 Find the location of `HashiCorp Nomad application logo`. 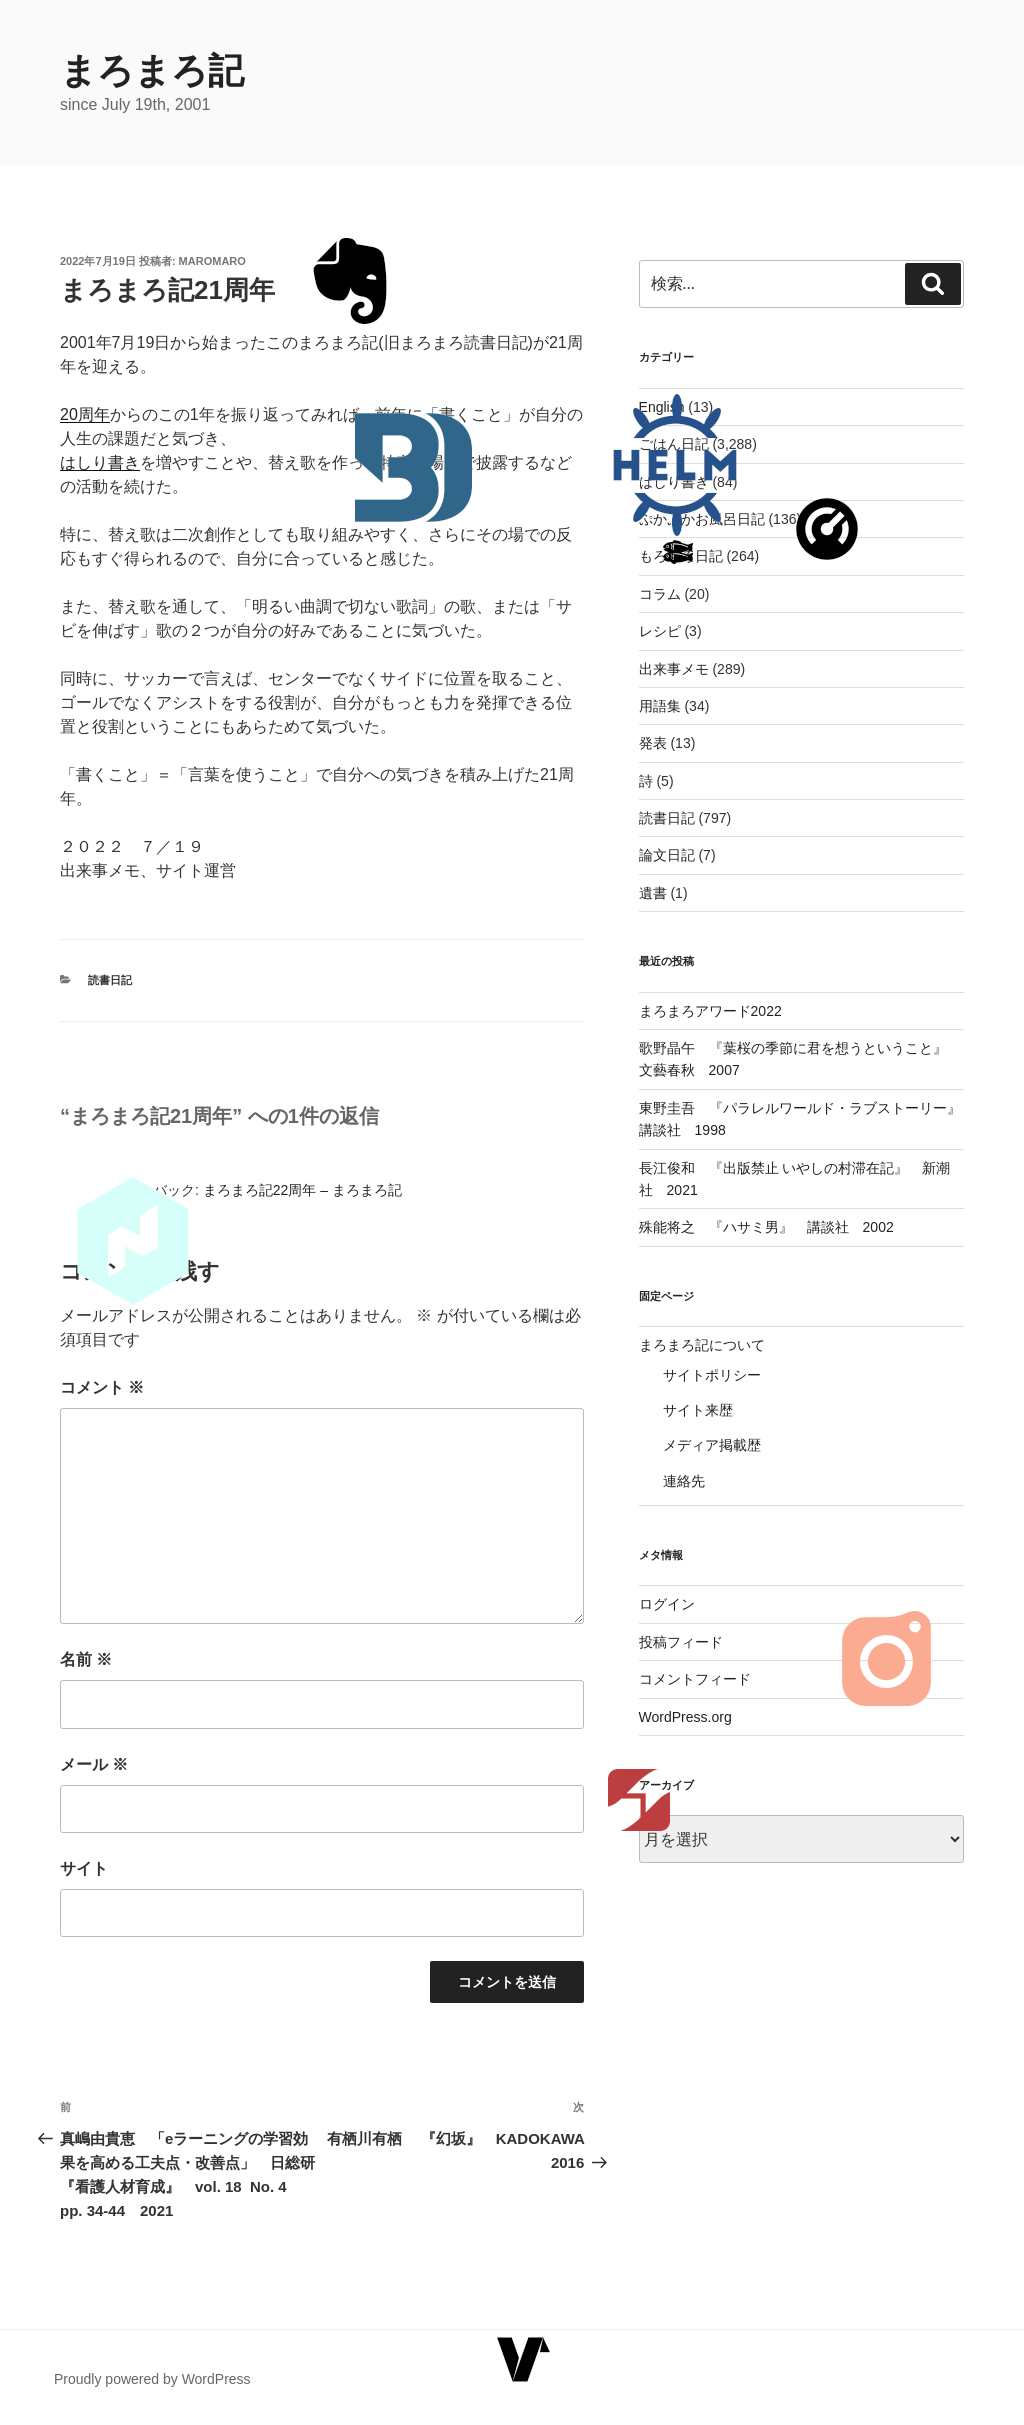

HashiCorp Nomad application logo is located at coordinates (133, 1241).